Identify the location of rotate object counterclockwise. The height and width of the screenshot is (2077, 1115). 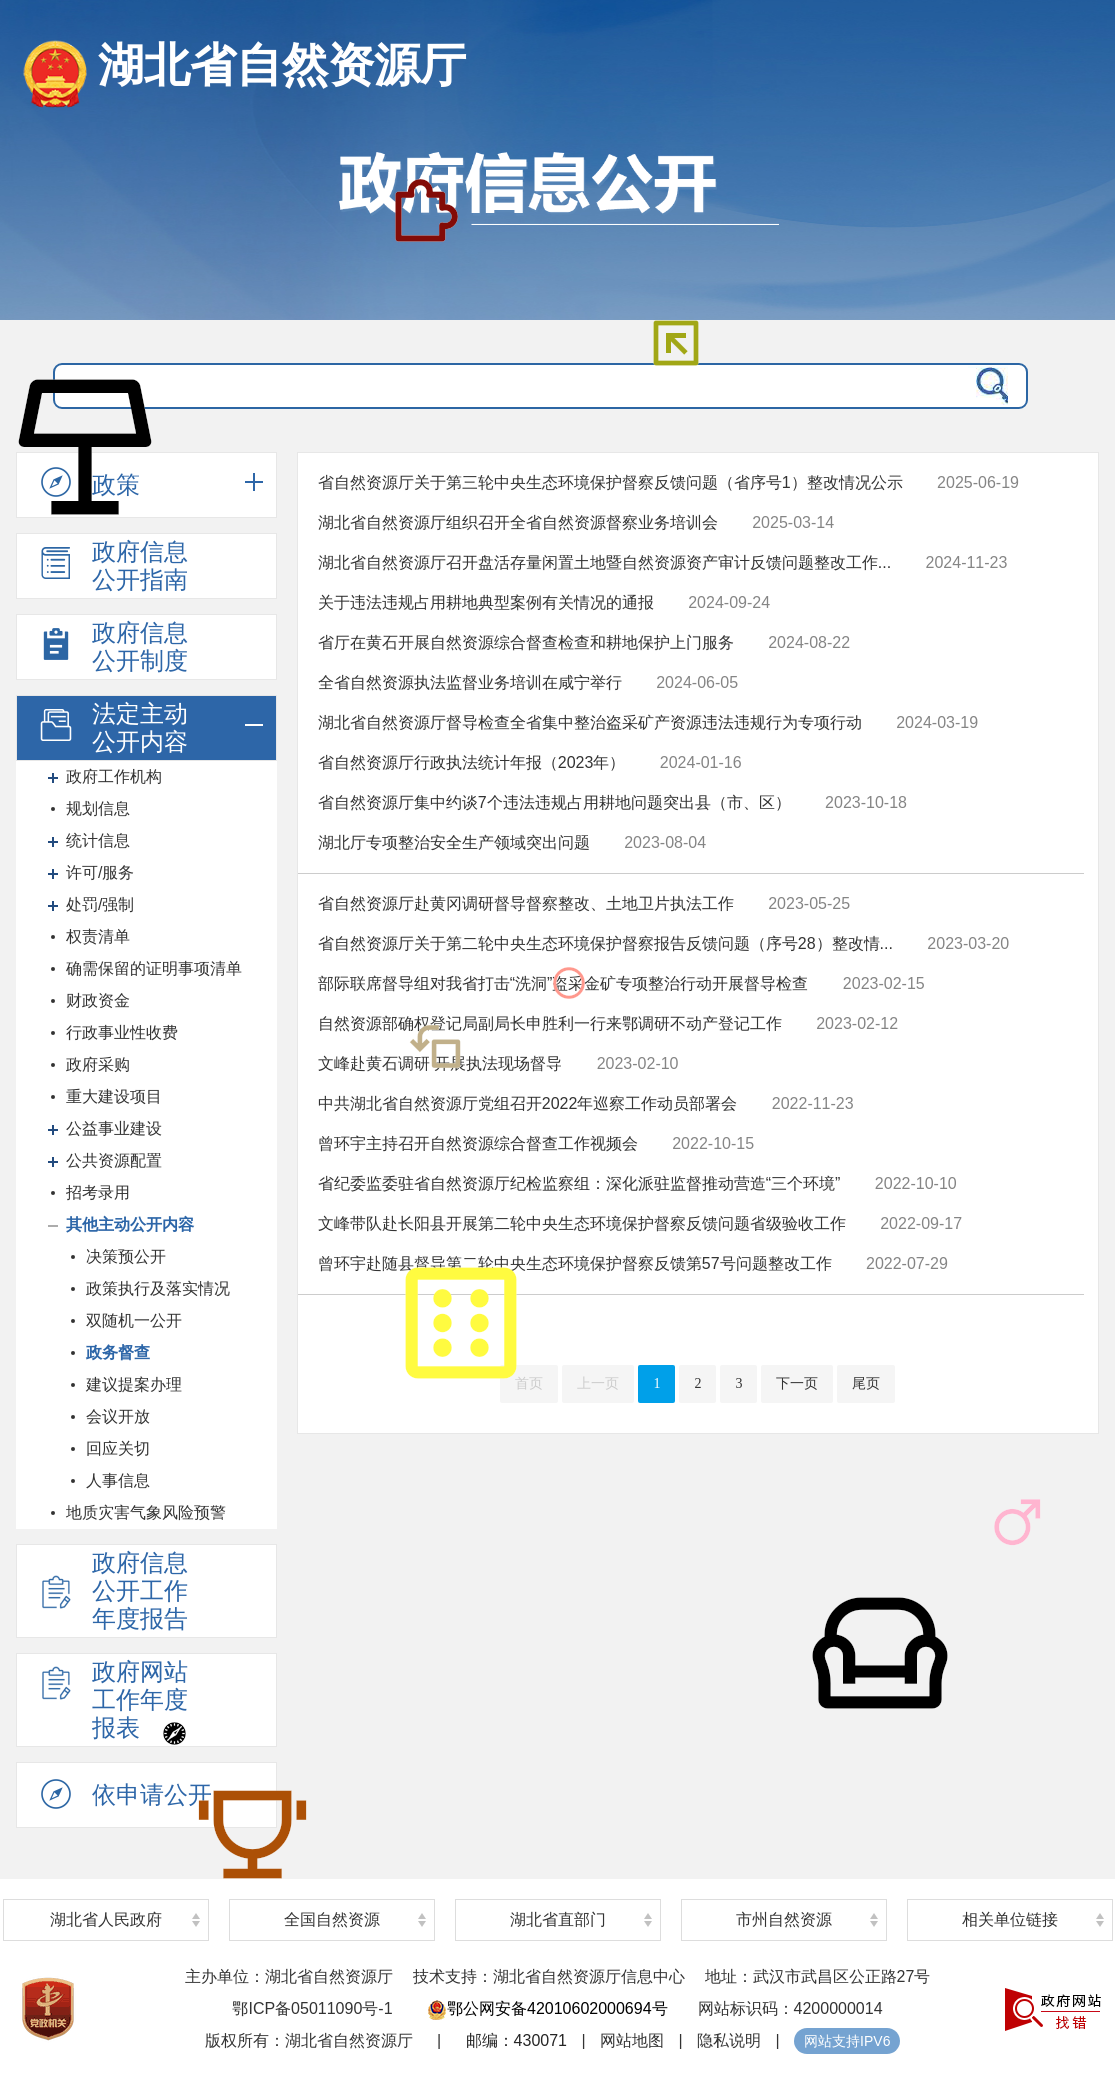
(436, 1046).